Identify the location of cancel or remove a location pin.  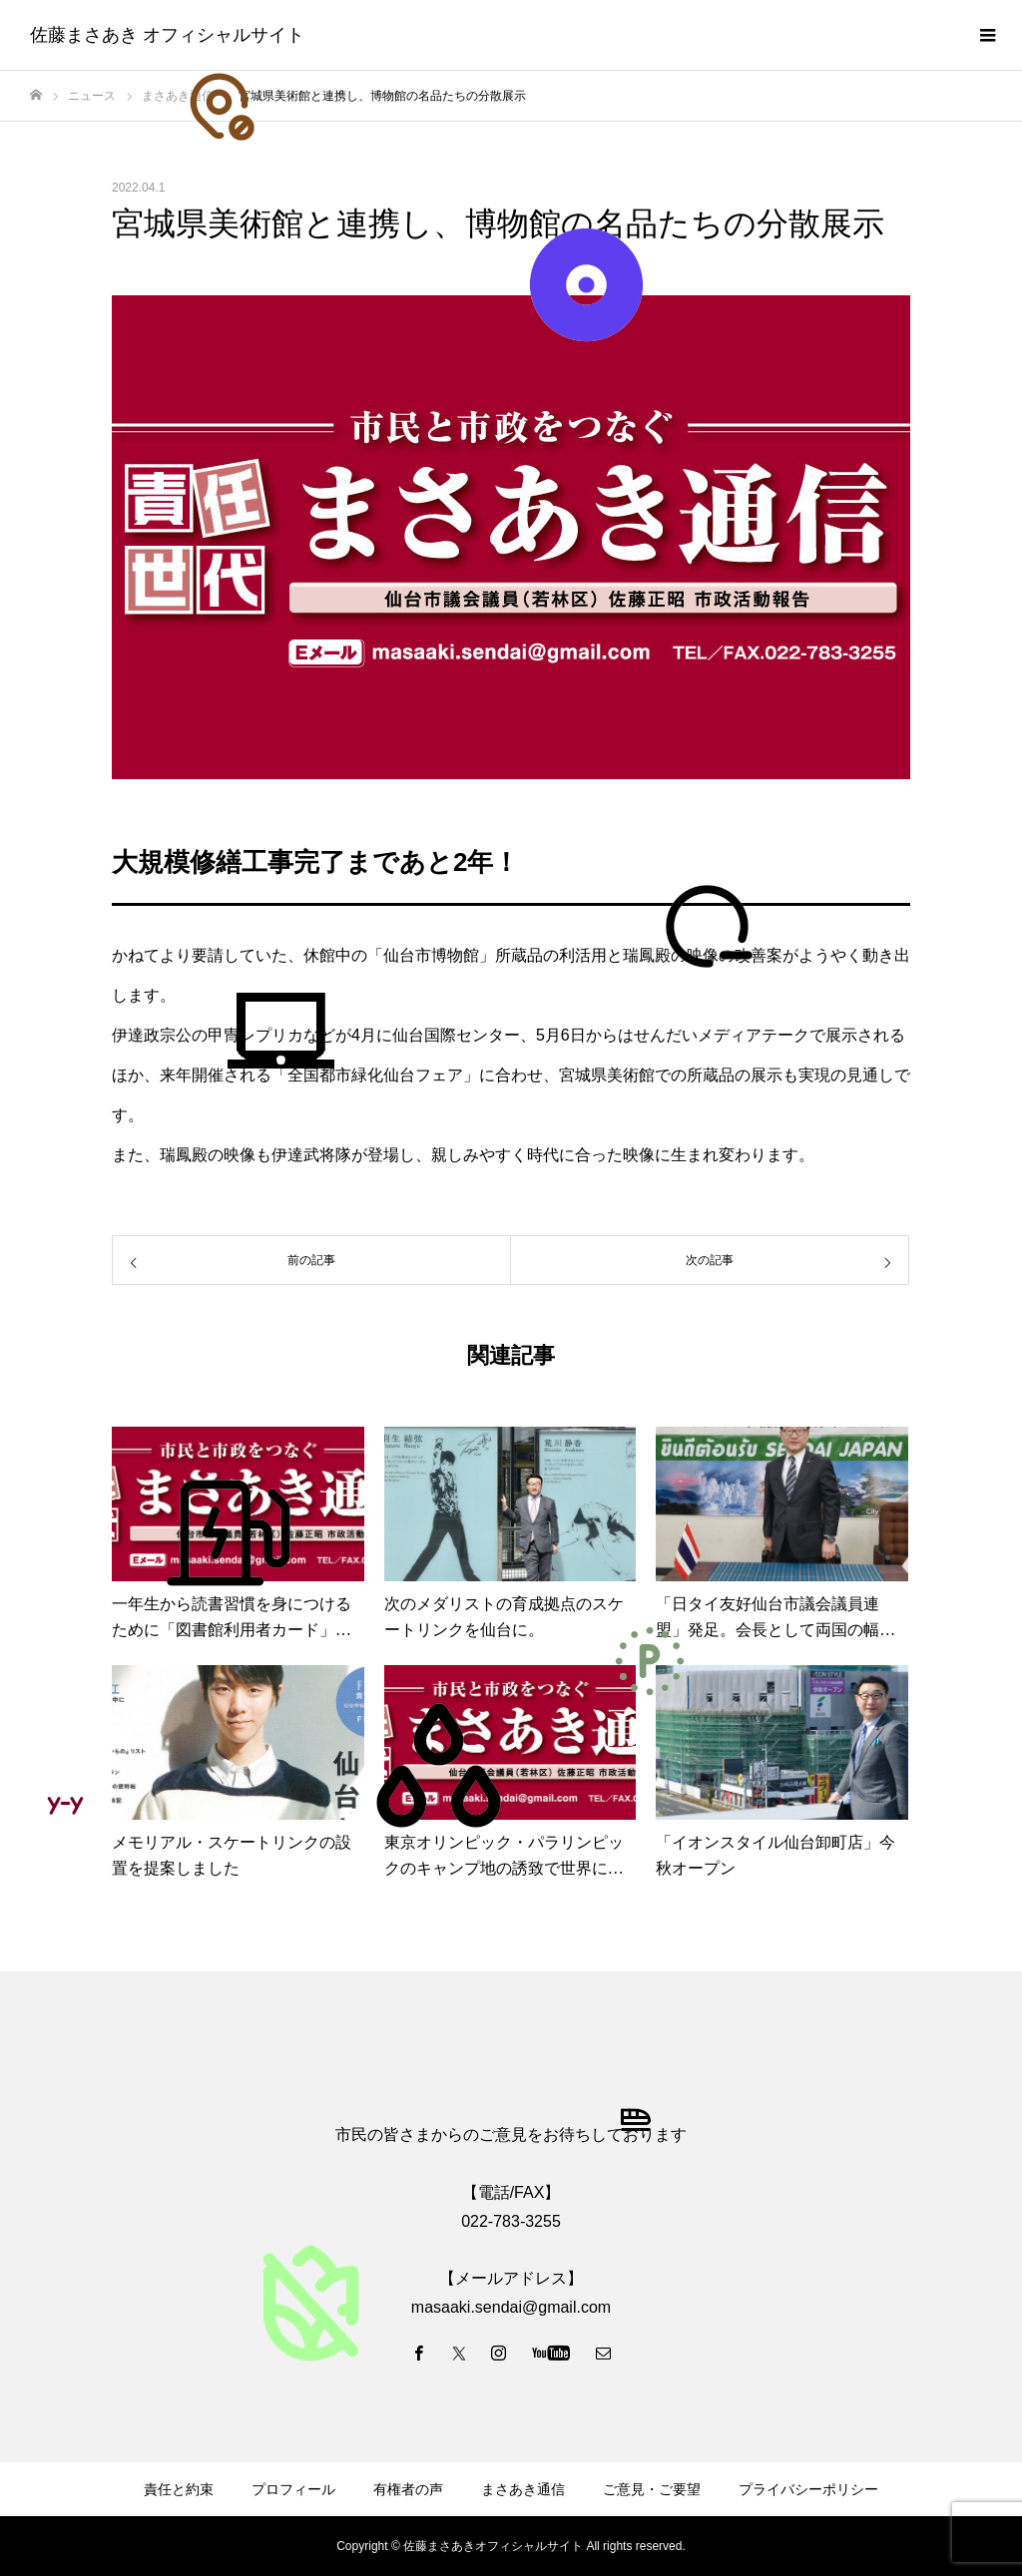
(219, 105).